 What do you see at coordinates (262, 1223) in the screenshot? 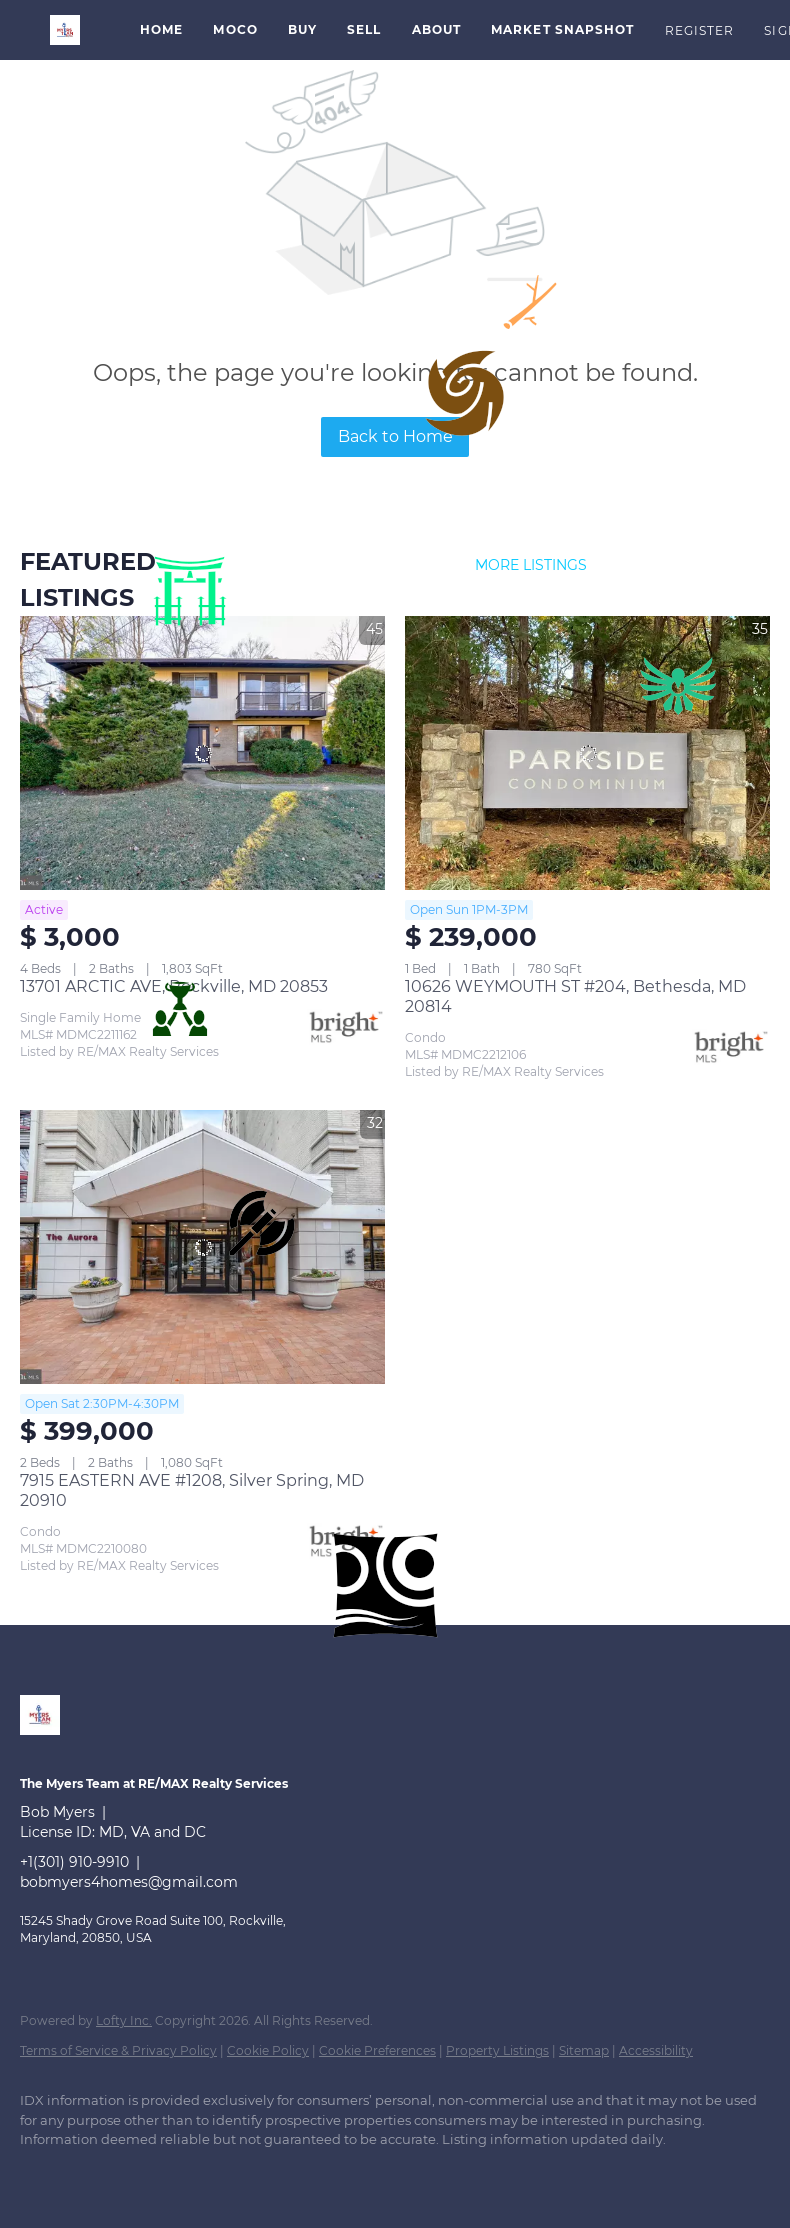
I see `equip or select a battle axe weapon` at bounding box center [262, 1223].